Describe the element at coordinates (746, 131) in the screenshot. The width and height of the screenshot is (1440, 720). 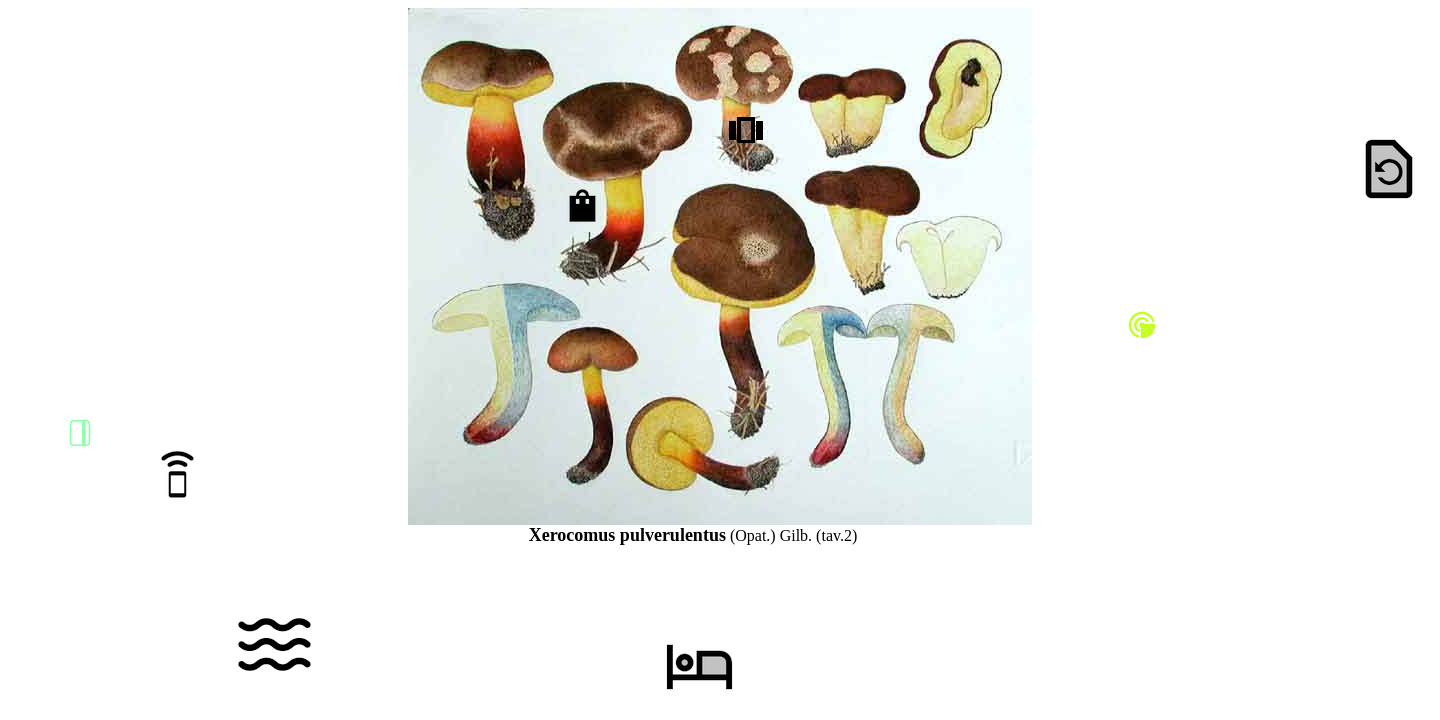
I see `view content in carousel or slideshow mode` at that location.